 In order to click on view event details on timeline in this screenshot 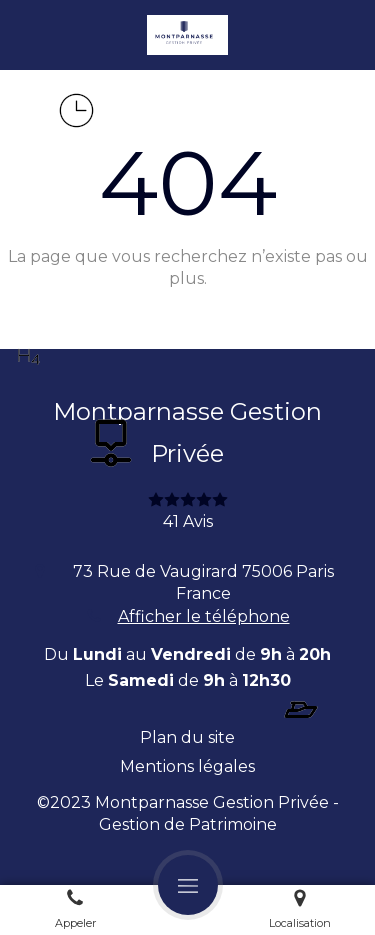, I will do `click(111, 442)`.